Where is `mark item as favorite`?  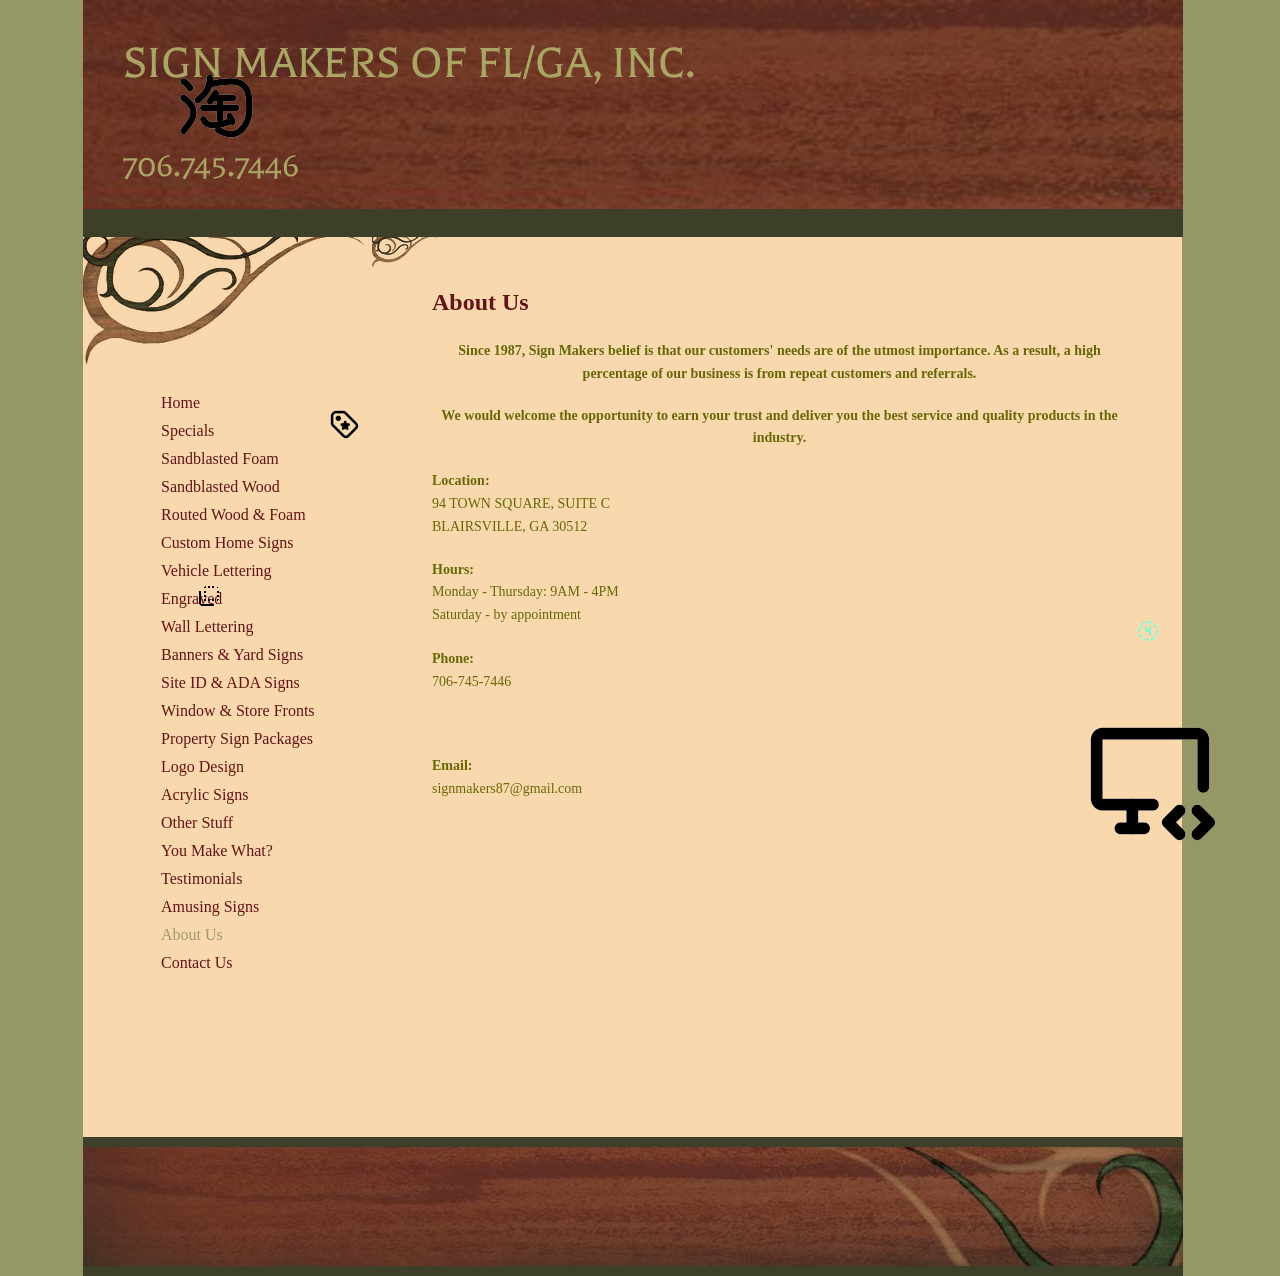
mark item as favorite is located at coordinates (344, 424).